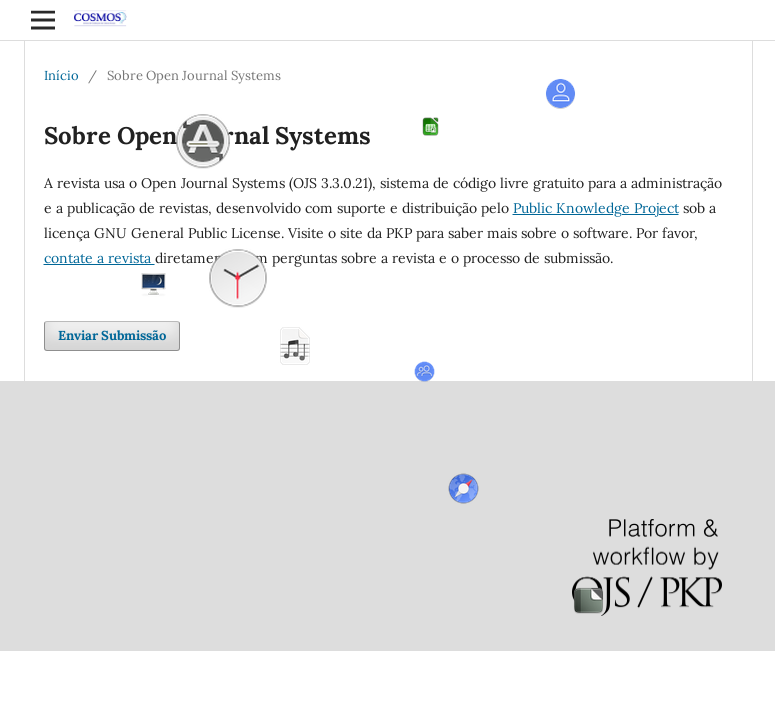  Describe the element at coordinates (560, 93) in the screenshot. I see `indicates a personal or user-owned item` at that location.